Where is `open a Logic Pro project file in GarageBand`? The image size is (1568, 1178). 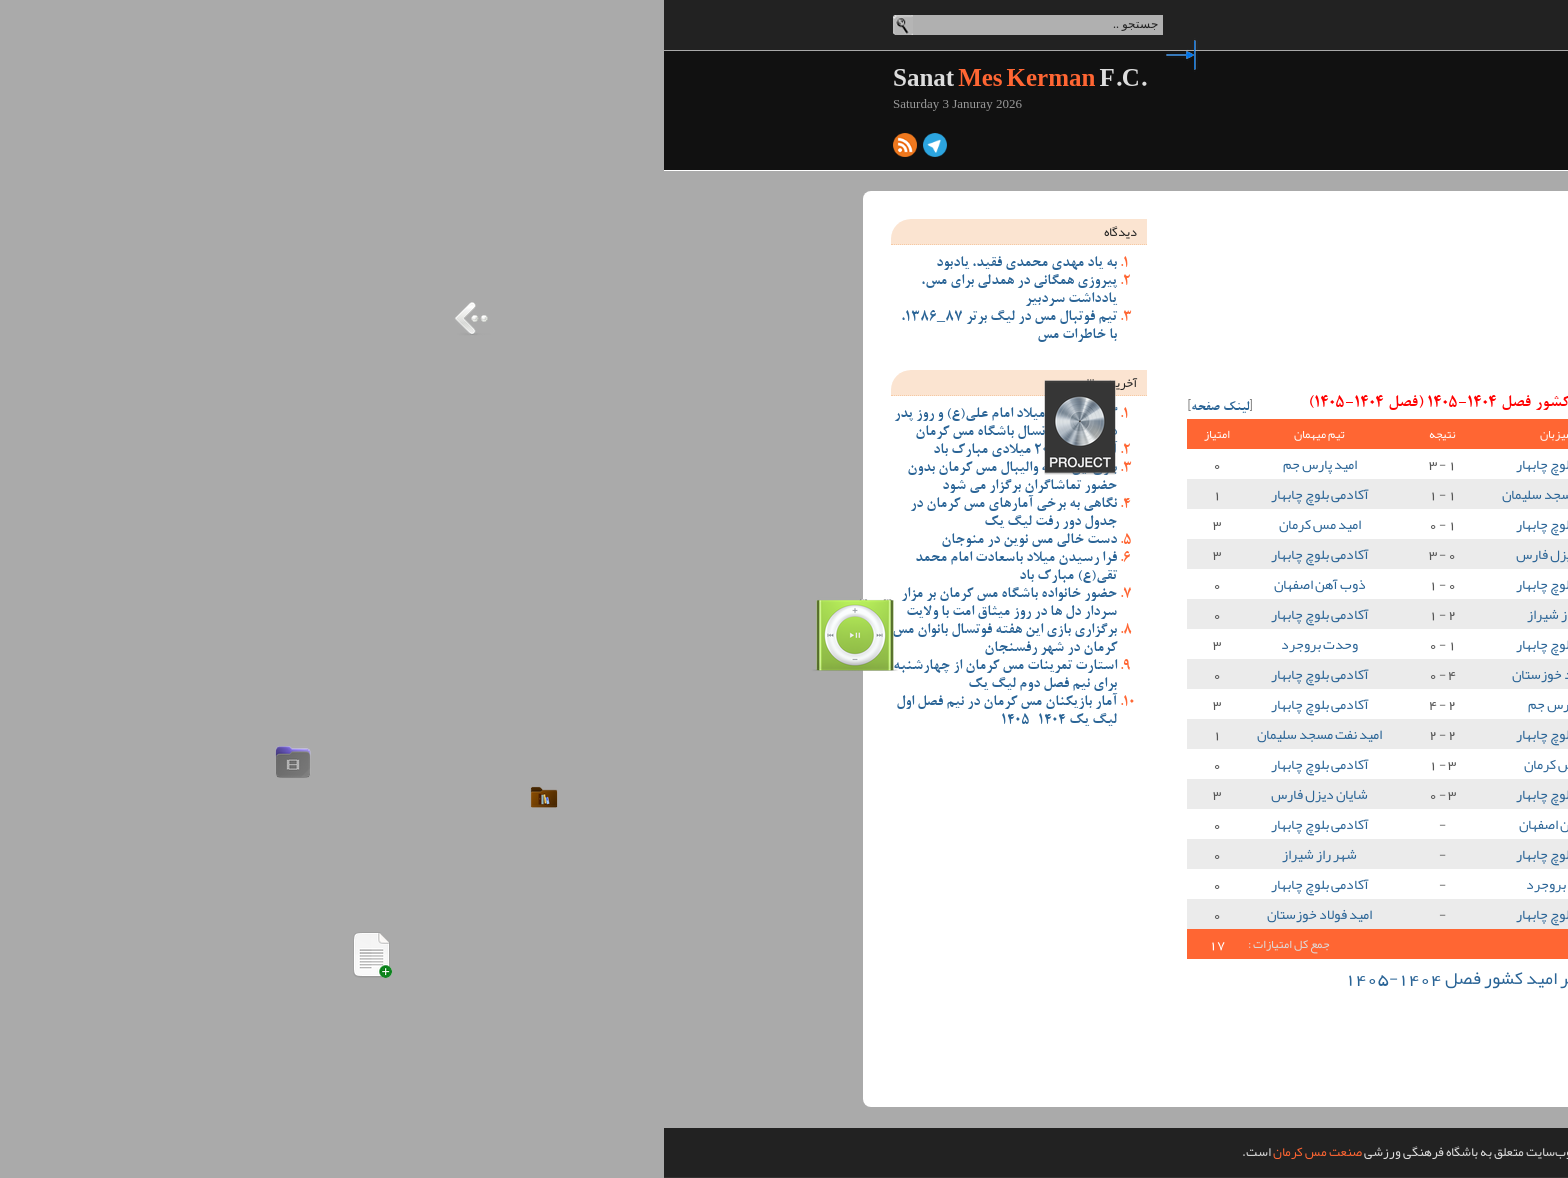
open a Logic Pro project file in GarageBand is located at coordinates (1080, 429).